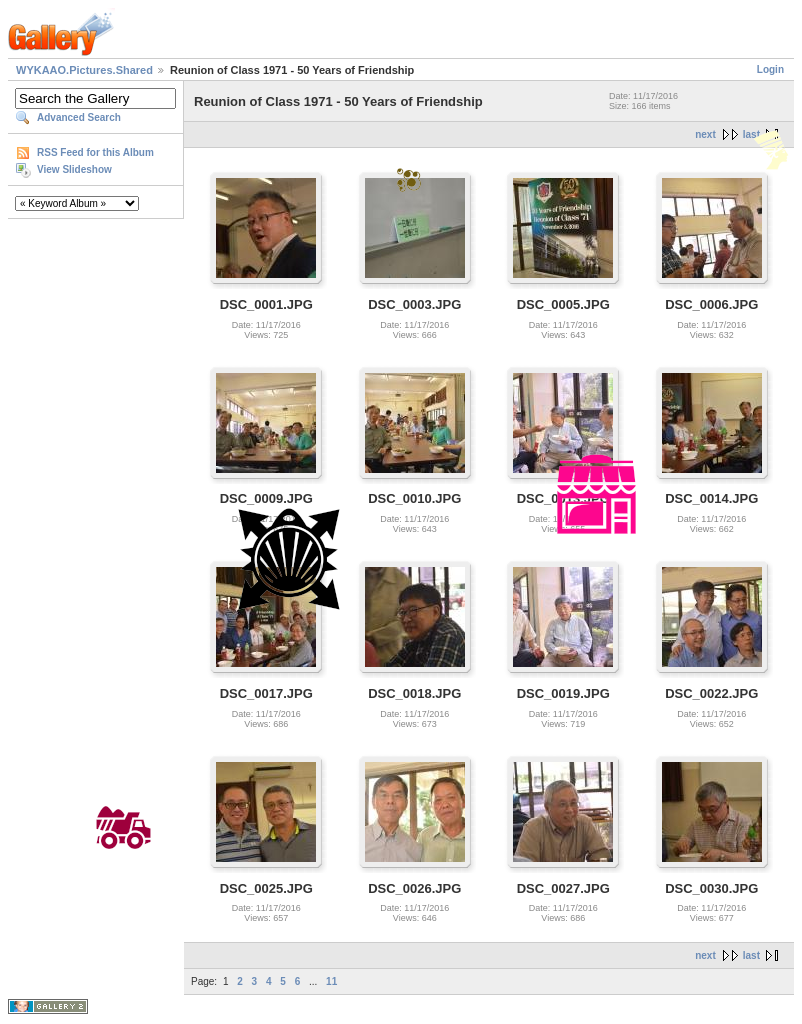 The width and height of the screenshot is (802, 1024). Describe the element at coordinates (123, 827) in the screenshot. I see `mining truck or haul truck used in resource extraction games` at that location.